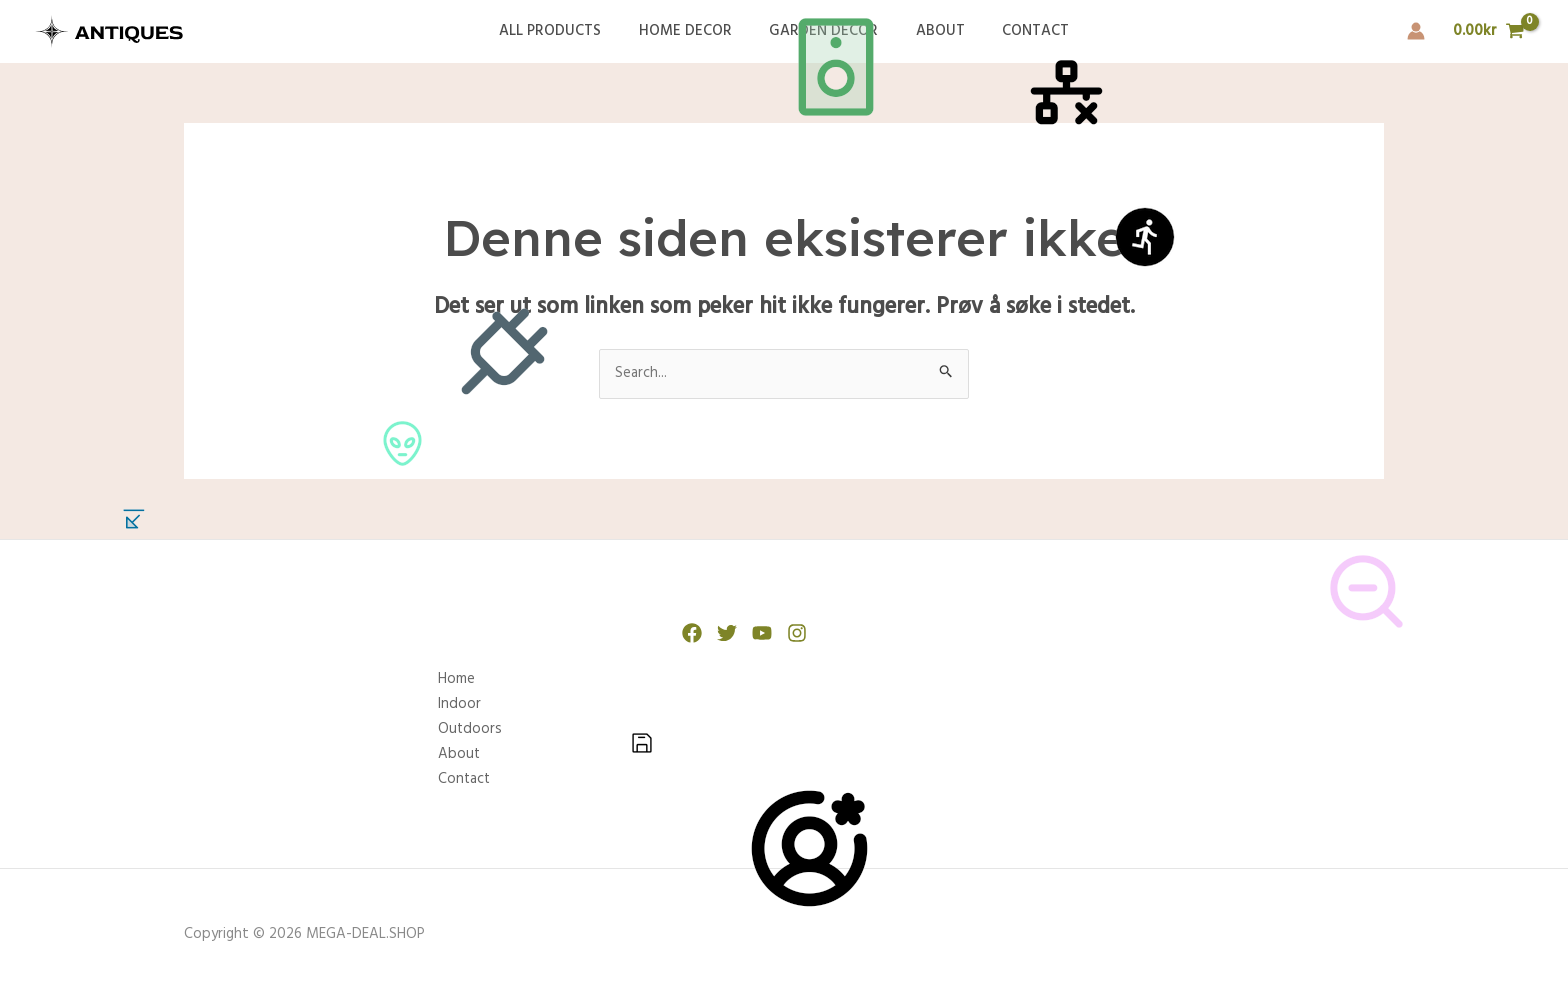 The width and height of the screenshot is (1568, 995). I want to click on network connection error or failure, so click(1066, 93).